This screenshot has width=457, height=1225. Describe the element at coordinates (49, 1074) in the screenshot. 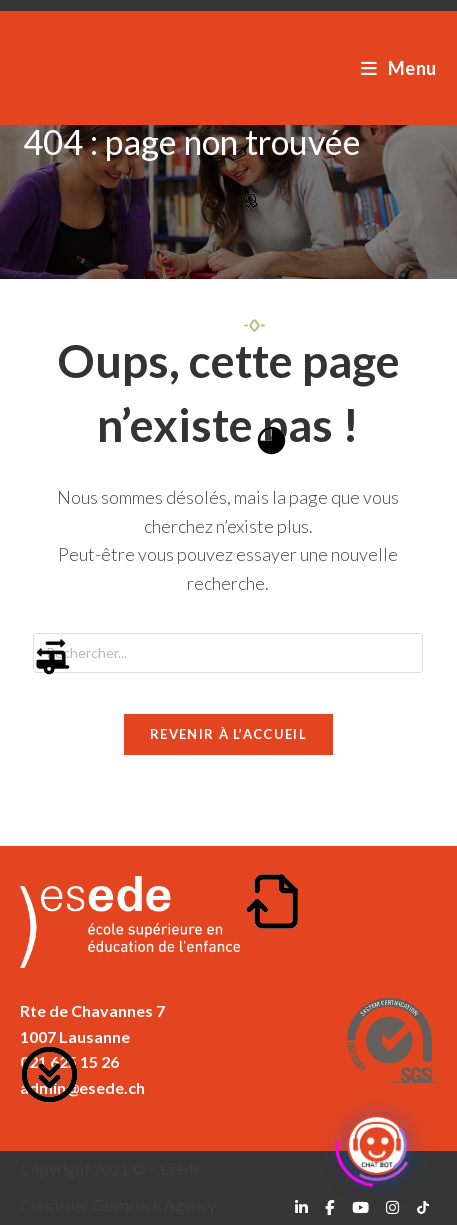

I see `scroll down or view more content` at that location.